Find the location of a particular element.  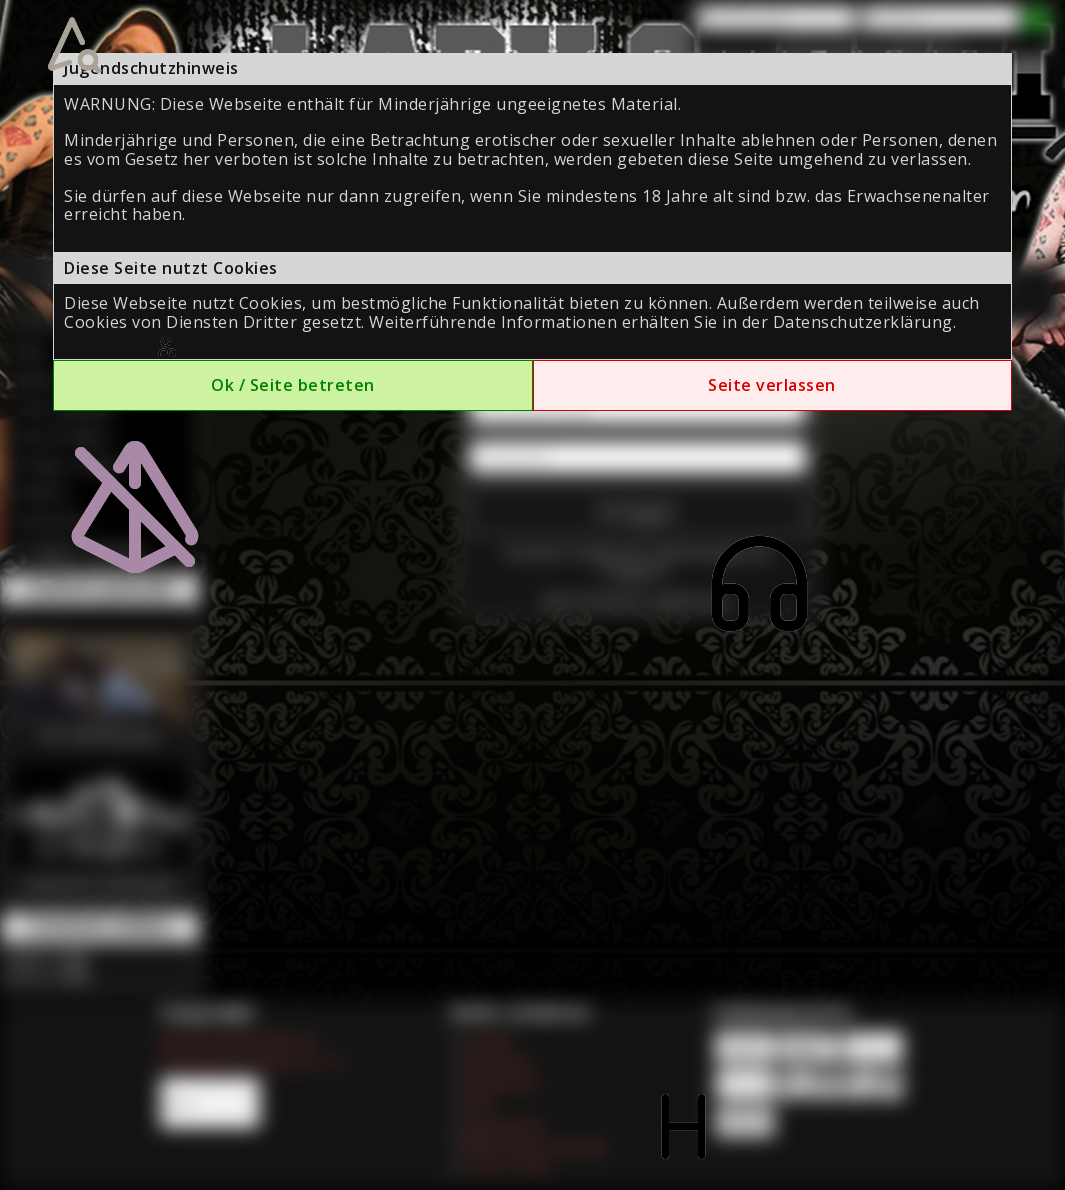

indicates a heading or header element is located at coordinates (683, 1126).